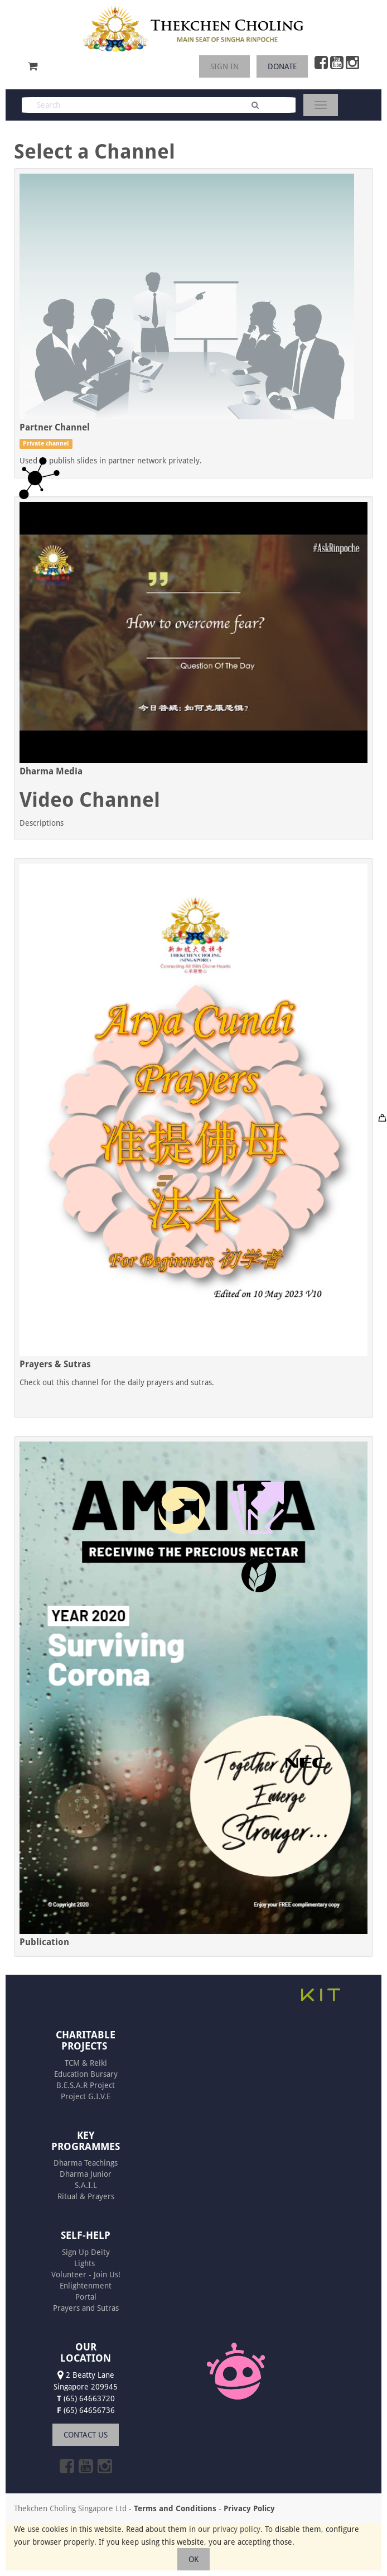  Describe the element at coordinates (236, 2371) in the screenshot. I see `visit freepik website` at that location.